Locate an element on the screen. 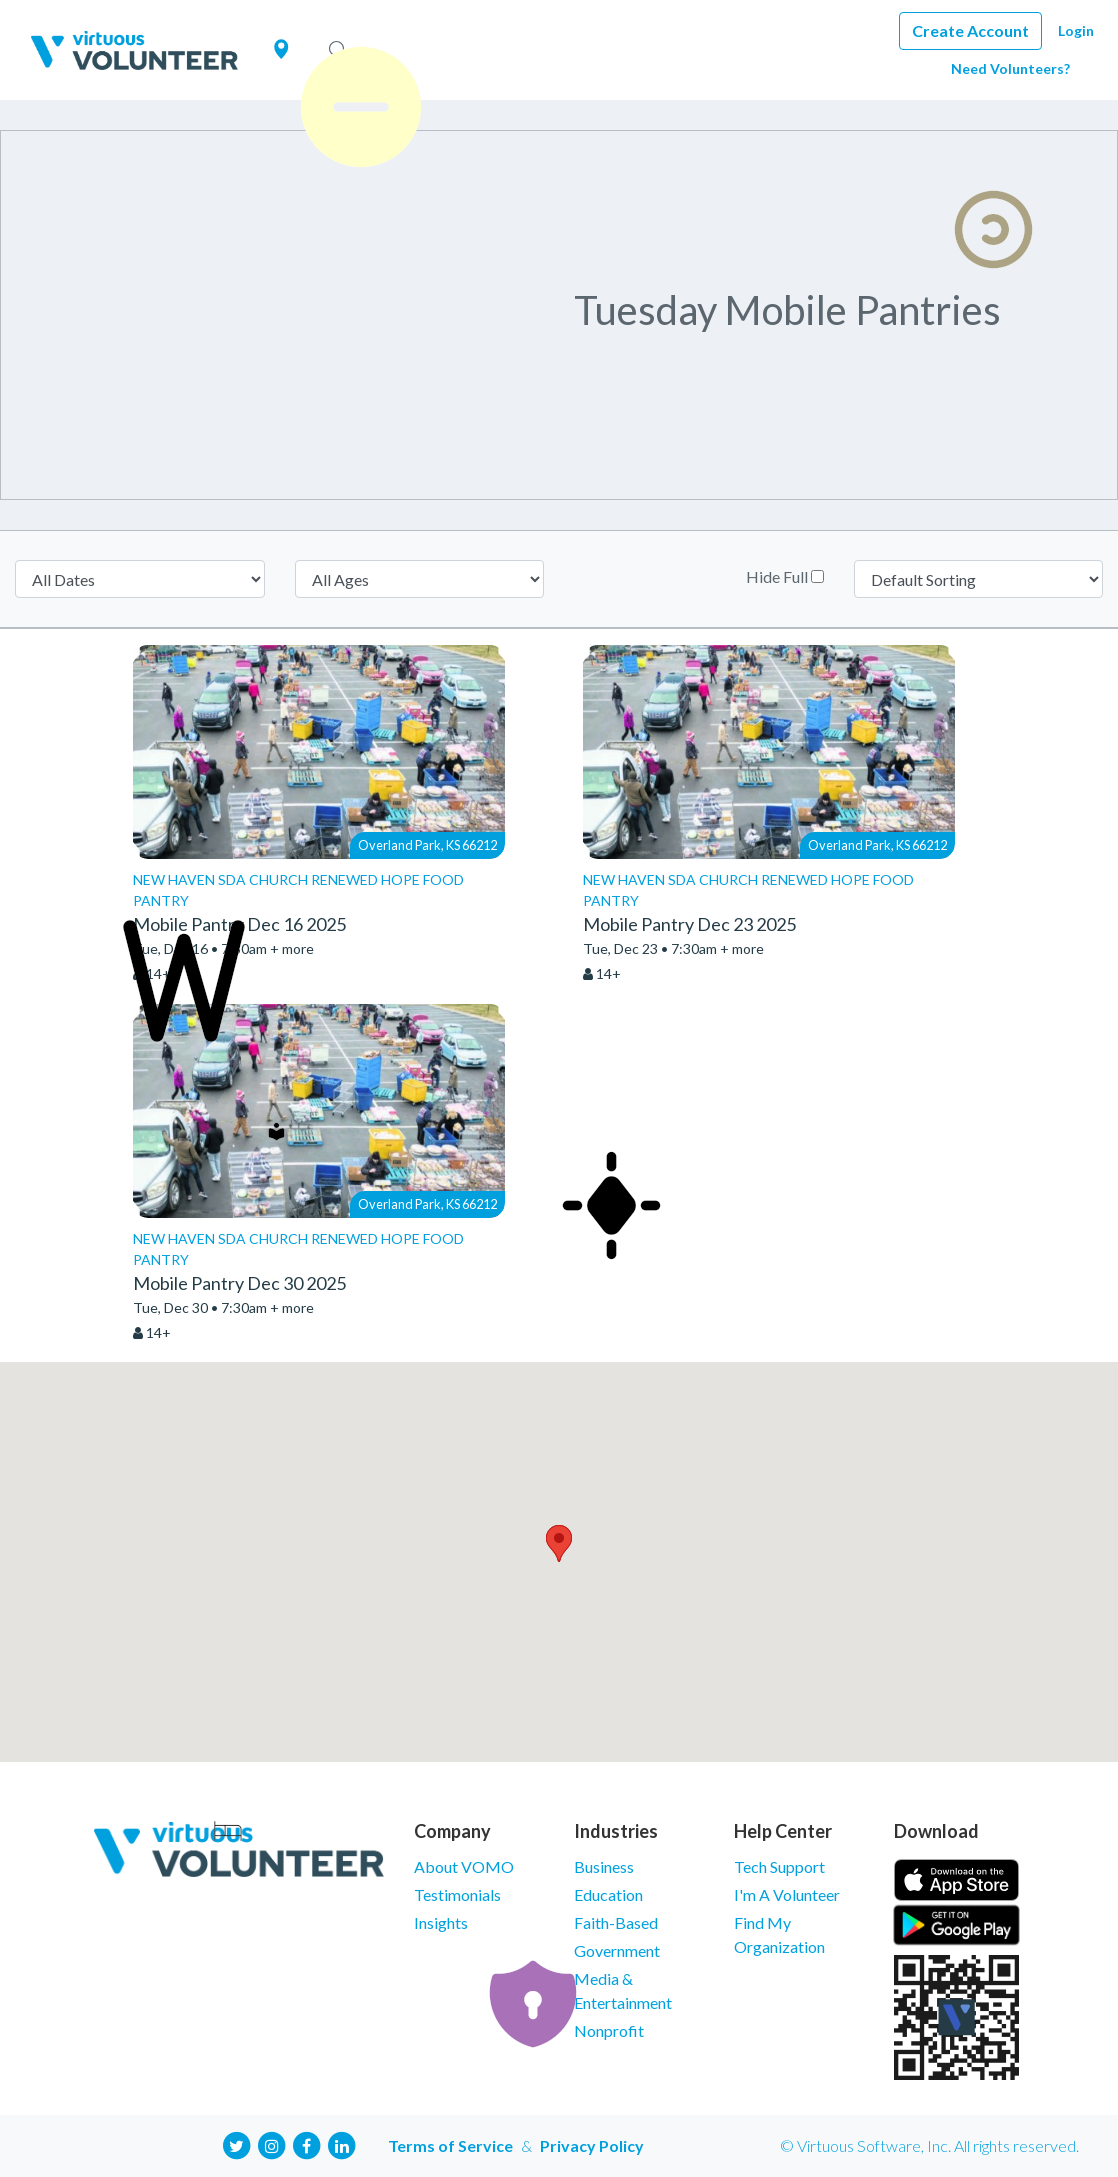 The height and width of the screenshot is (2177, 1118). access local library services is located at coordinates (276, 1131).